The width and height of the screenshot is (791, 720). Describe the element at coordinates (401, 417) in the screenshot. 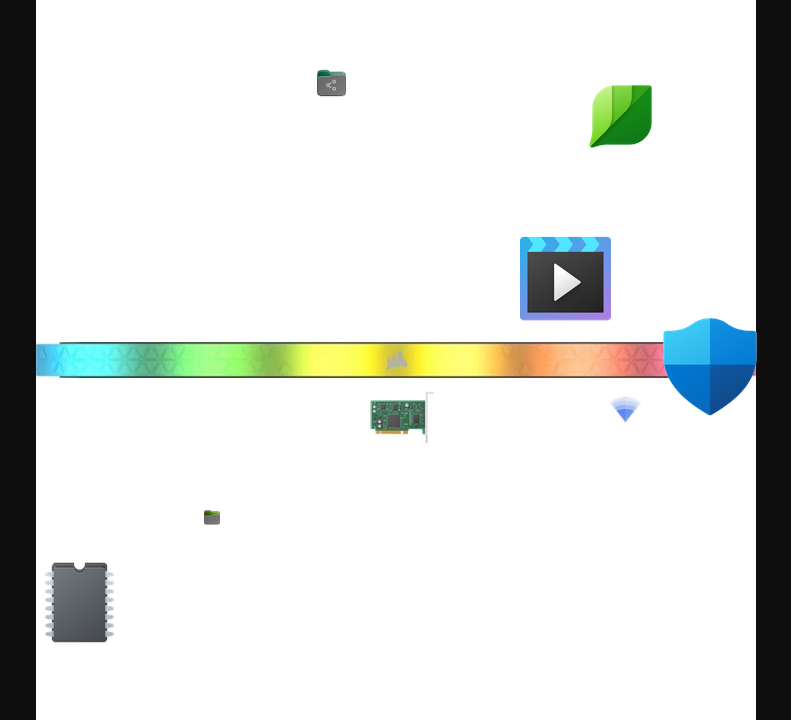

I see `view motherboard or hardware information` at that location.